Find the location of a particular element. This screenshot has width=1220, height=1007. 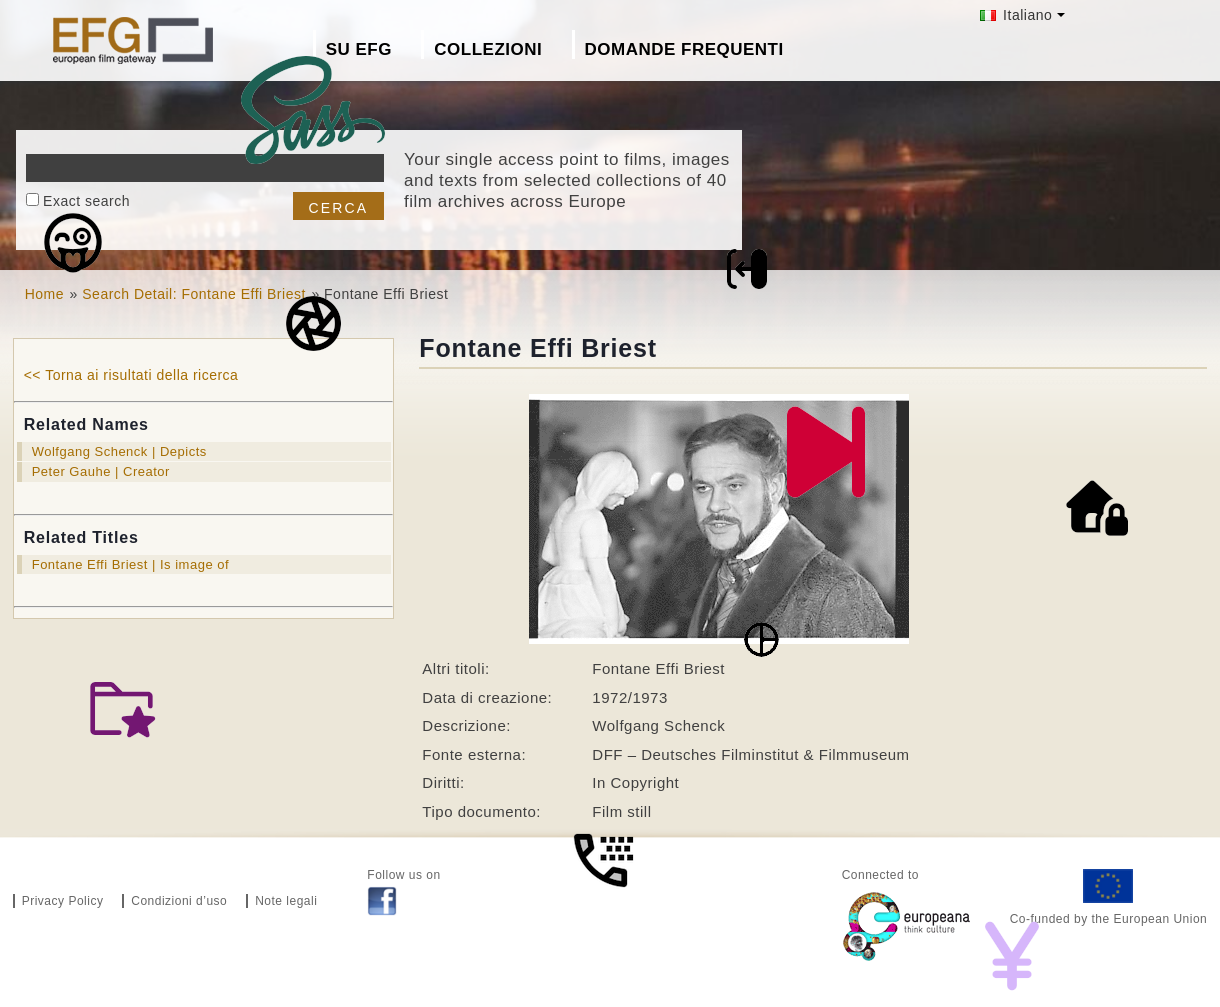

Sass CSS preprocessor logo is located at coordinates (313, 110).